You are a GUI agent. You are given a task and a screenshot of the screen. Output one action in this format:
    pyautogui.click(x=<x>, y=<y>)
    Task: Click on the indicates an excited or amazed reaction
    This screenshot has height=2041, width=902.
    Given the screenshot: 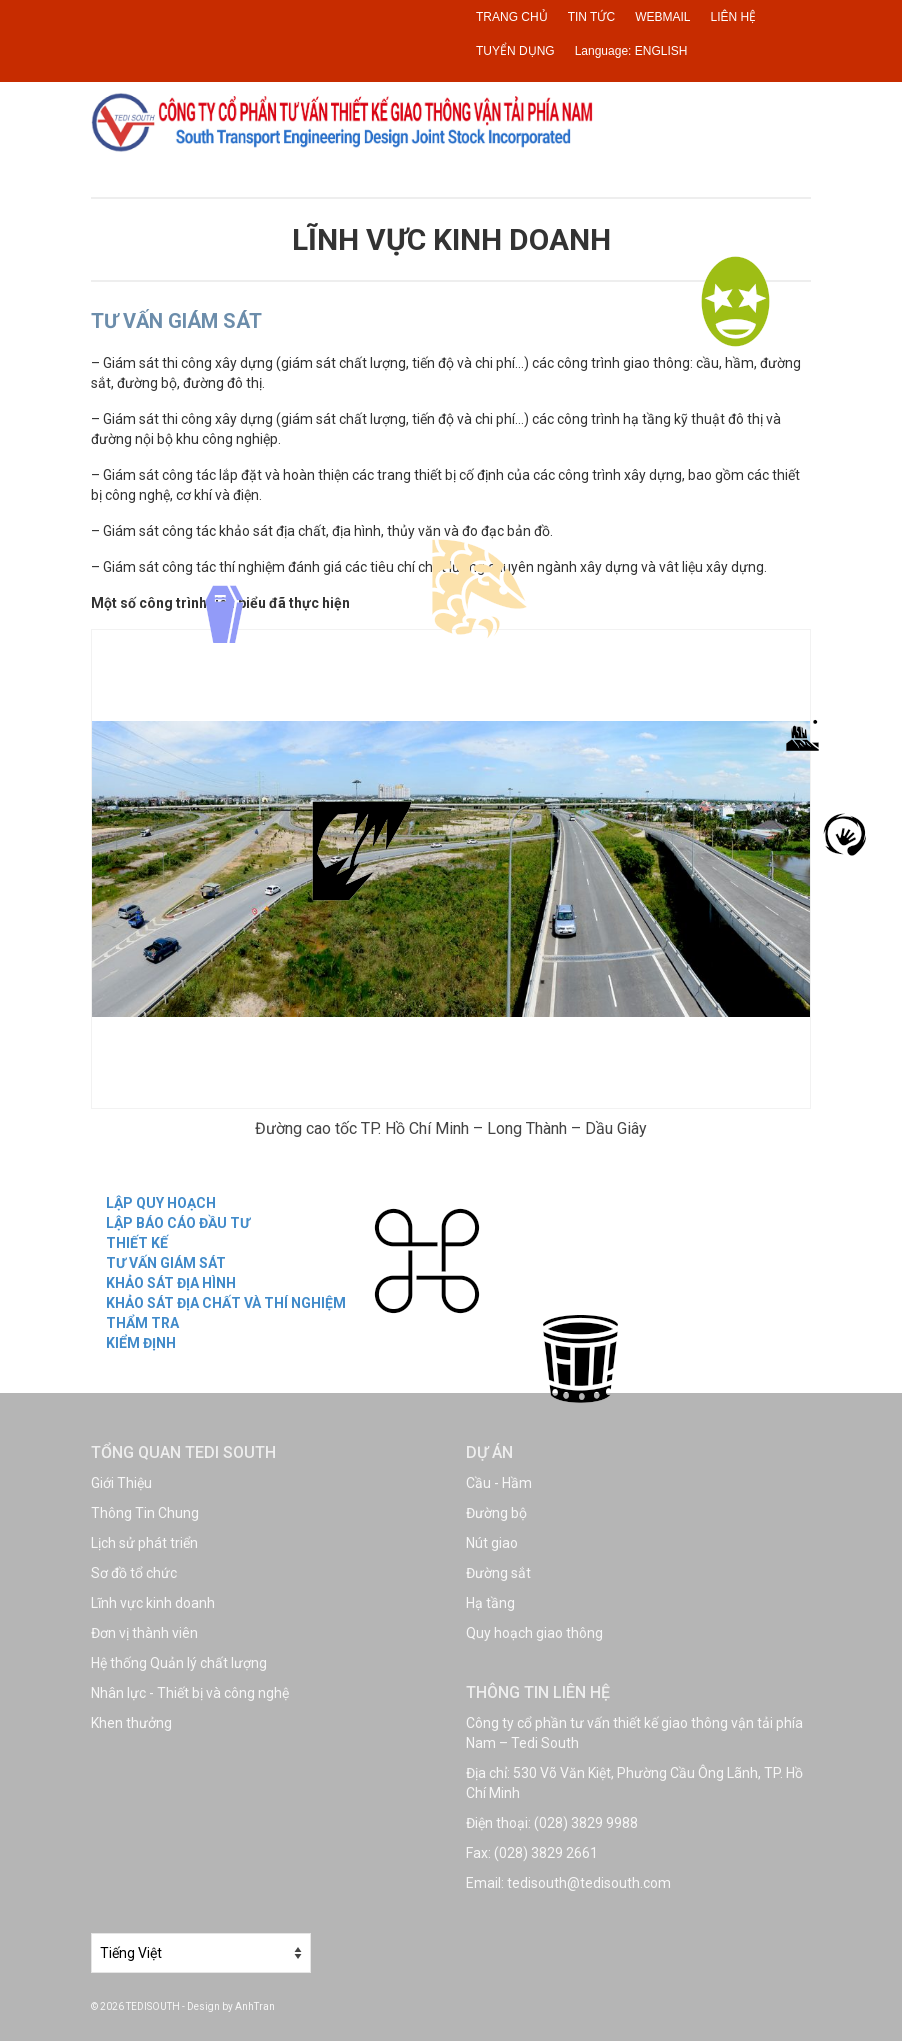 What is the action you would take?
    pyautogui.click(x=735, y=301)
    